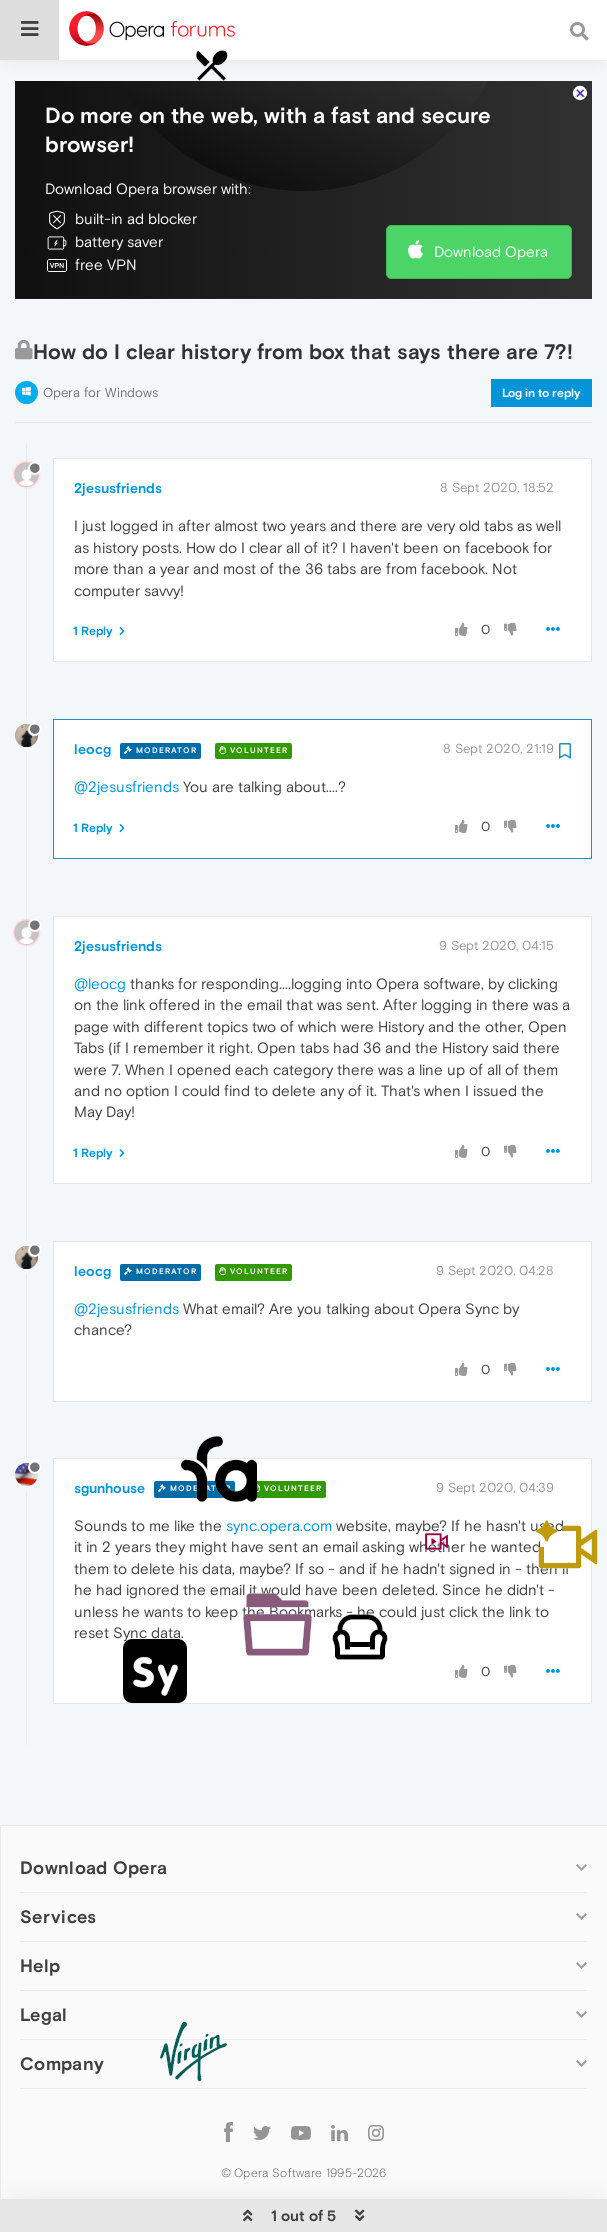 This screenshot has width=607, height=2232. What do you see at coordinates (219, 1469) in the screenshot?
I see `open Favro project management app` at bounding box center [219, 1469].